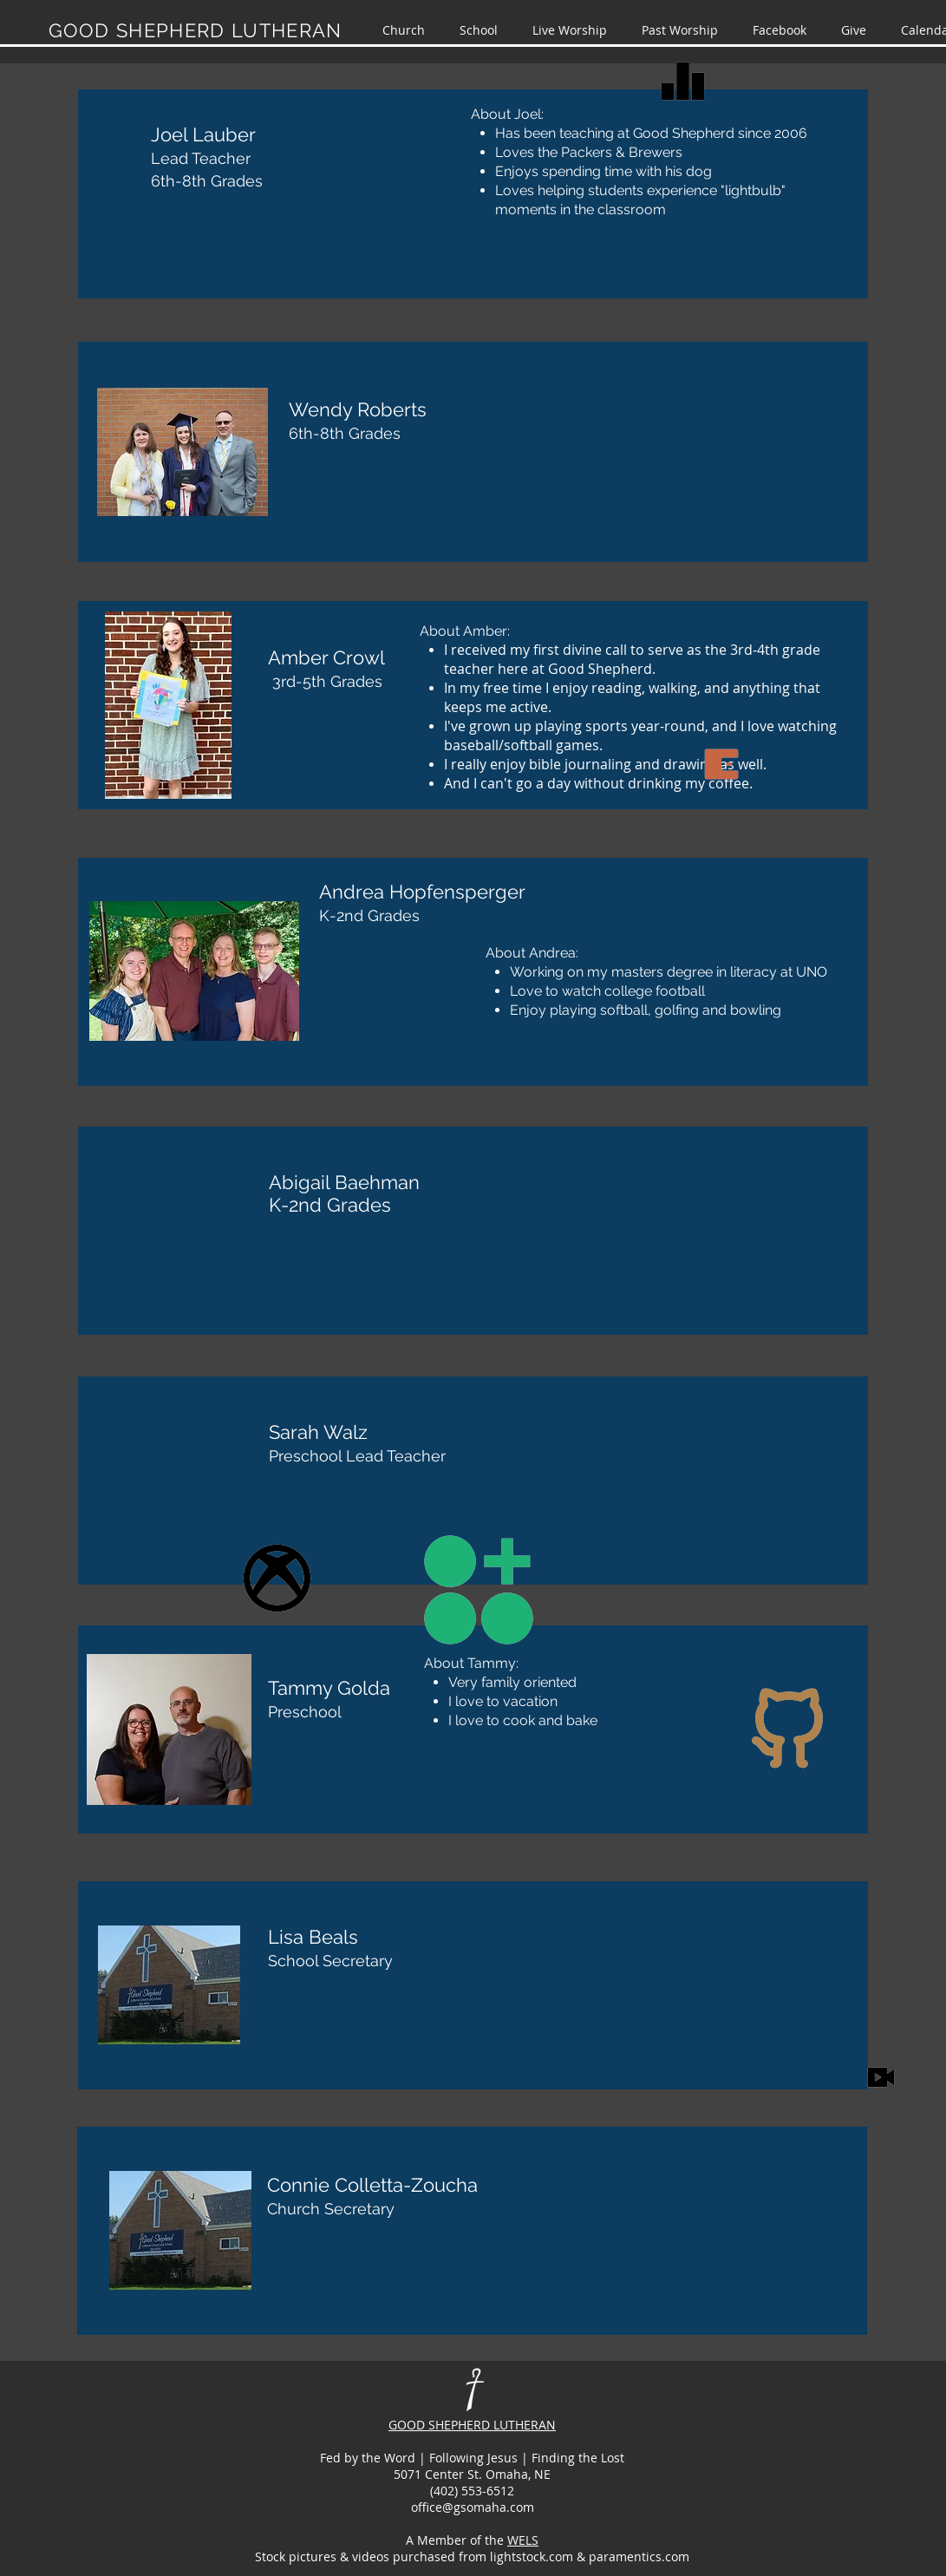 This screenshot has height=2576, width=946. Describe the element at coordinates (277, 1578) in the screenshot. I see `open Xbox app or gaming services` at that location.